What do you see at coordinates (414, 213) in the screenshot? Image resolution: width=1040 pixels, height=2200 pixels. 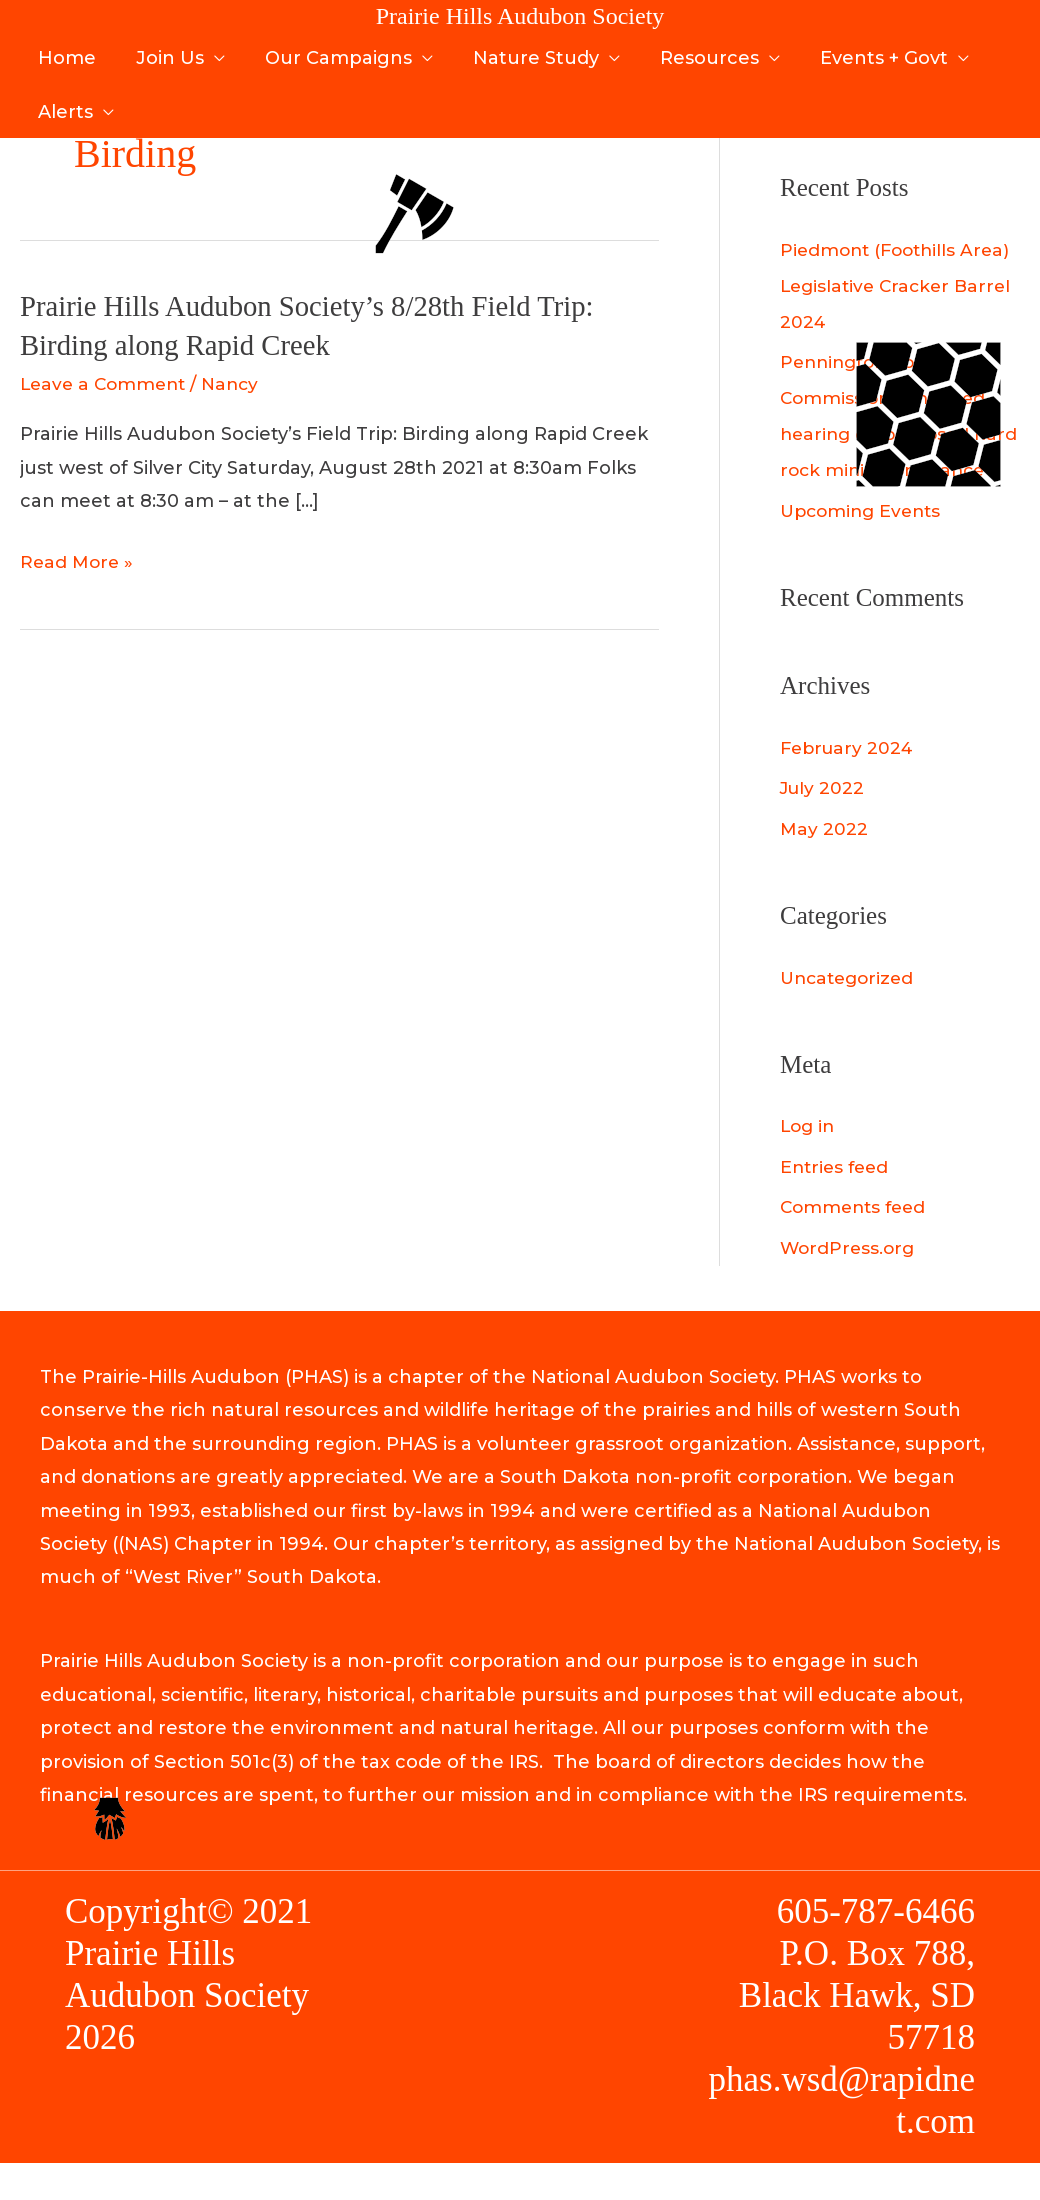 I see `fire axe tool or weapon in a game inventory` at bounding box center [414, 213].